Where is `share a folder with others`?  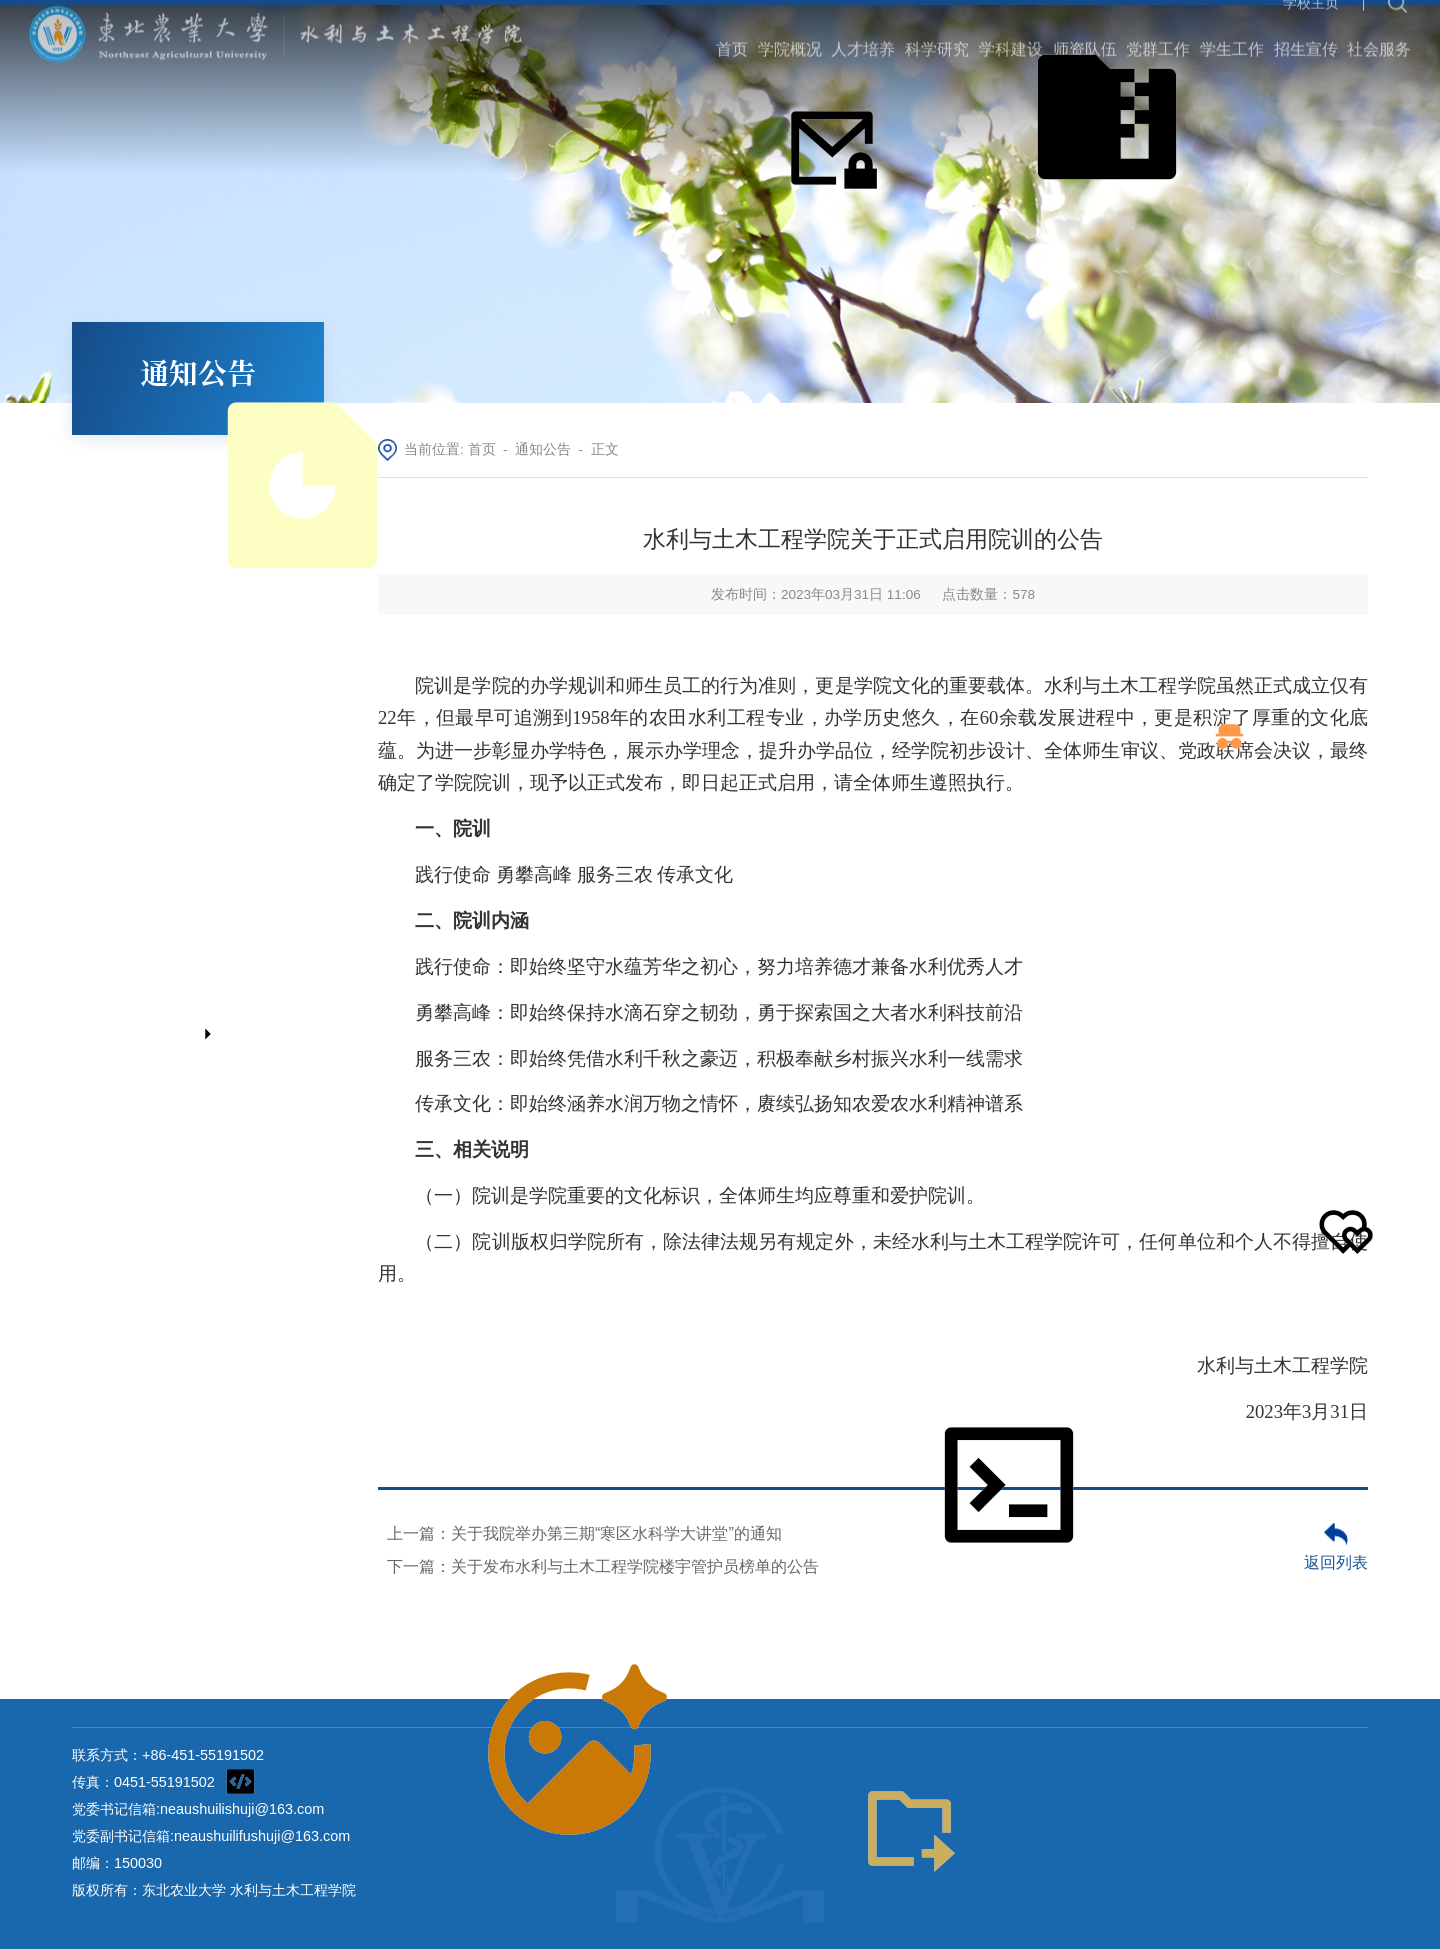 share a folder with others is located at coordinates (909, 1828).